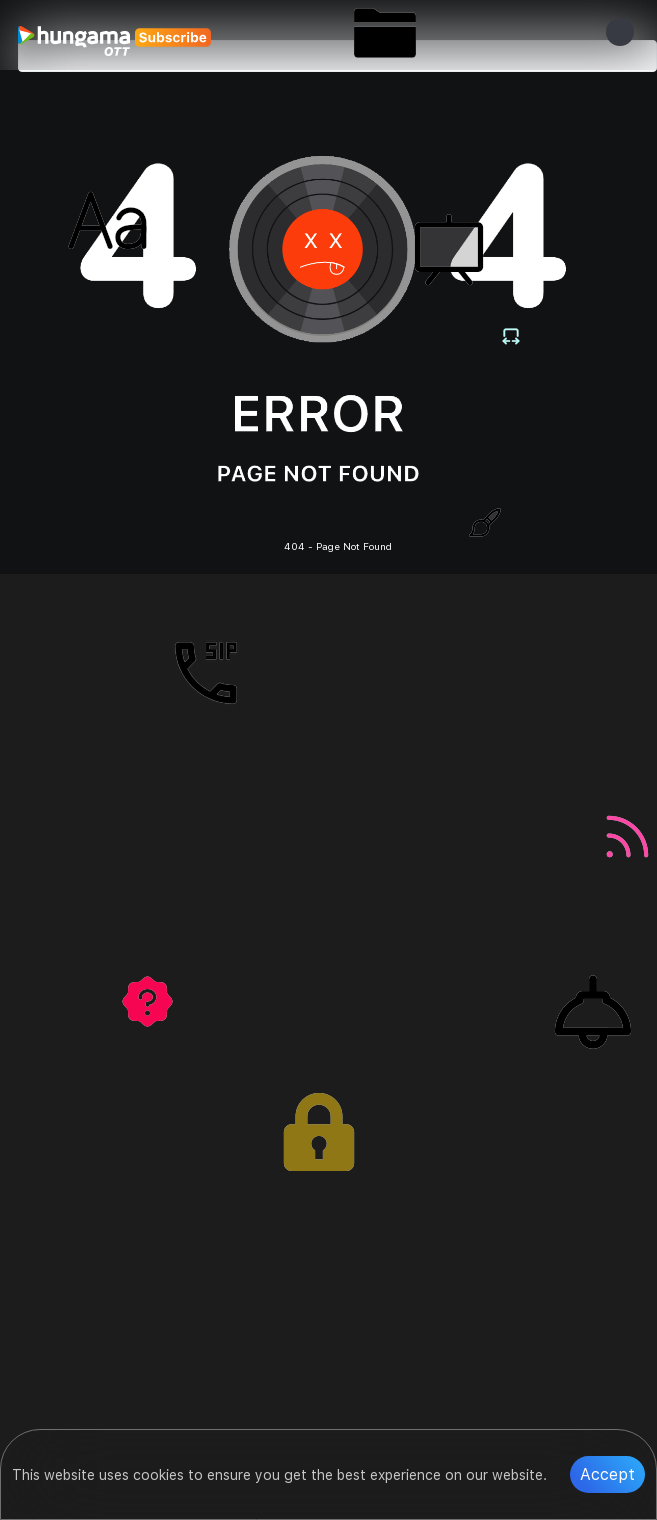  I want to click on toggle pendant lamp or ceiling light, so click(593, 1016).